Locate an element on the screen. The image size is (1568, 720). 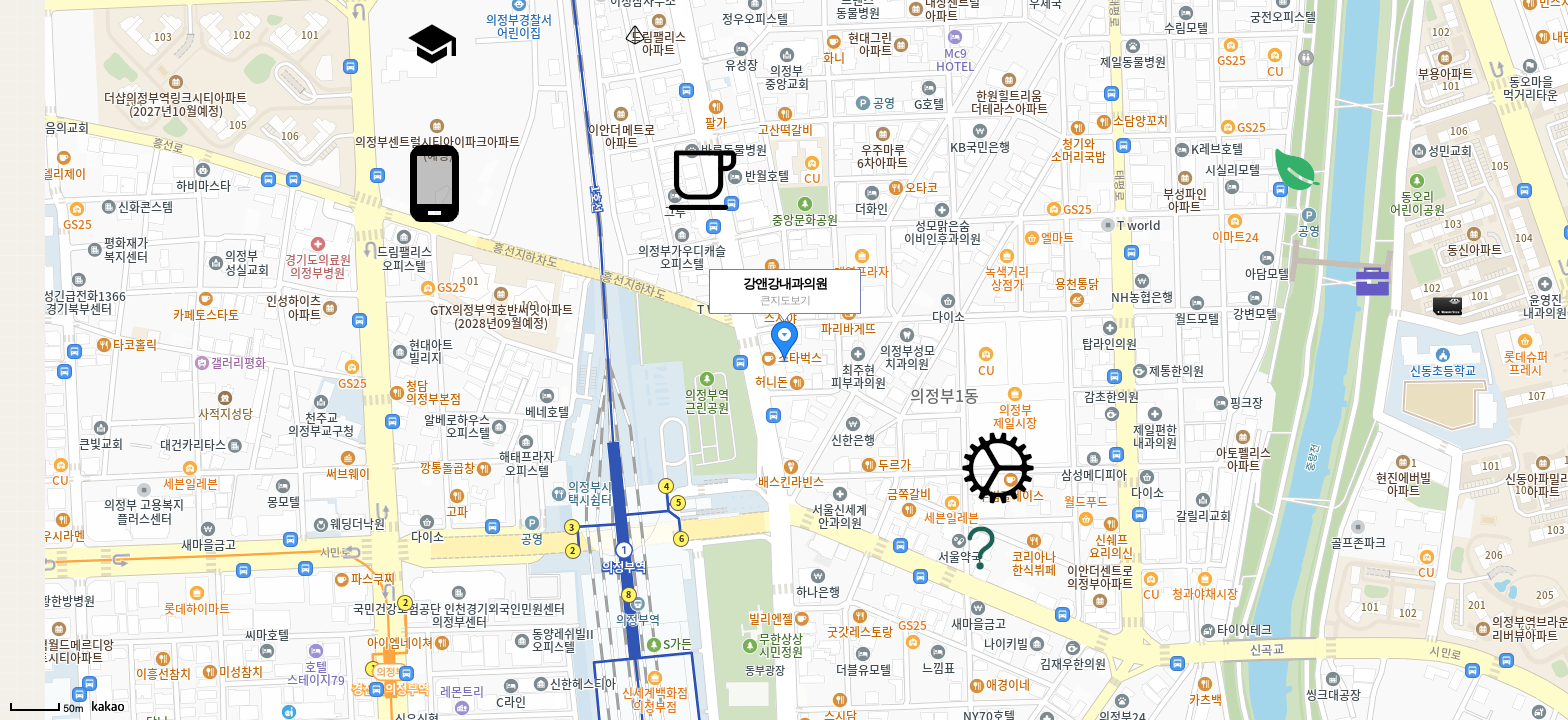
access settings is located at coordinates (998, 468).